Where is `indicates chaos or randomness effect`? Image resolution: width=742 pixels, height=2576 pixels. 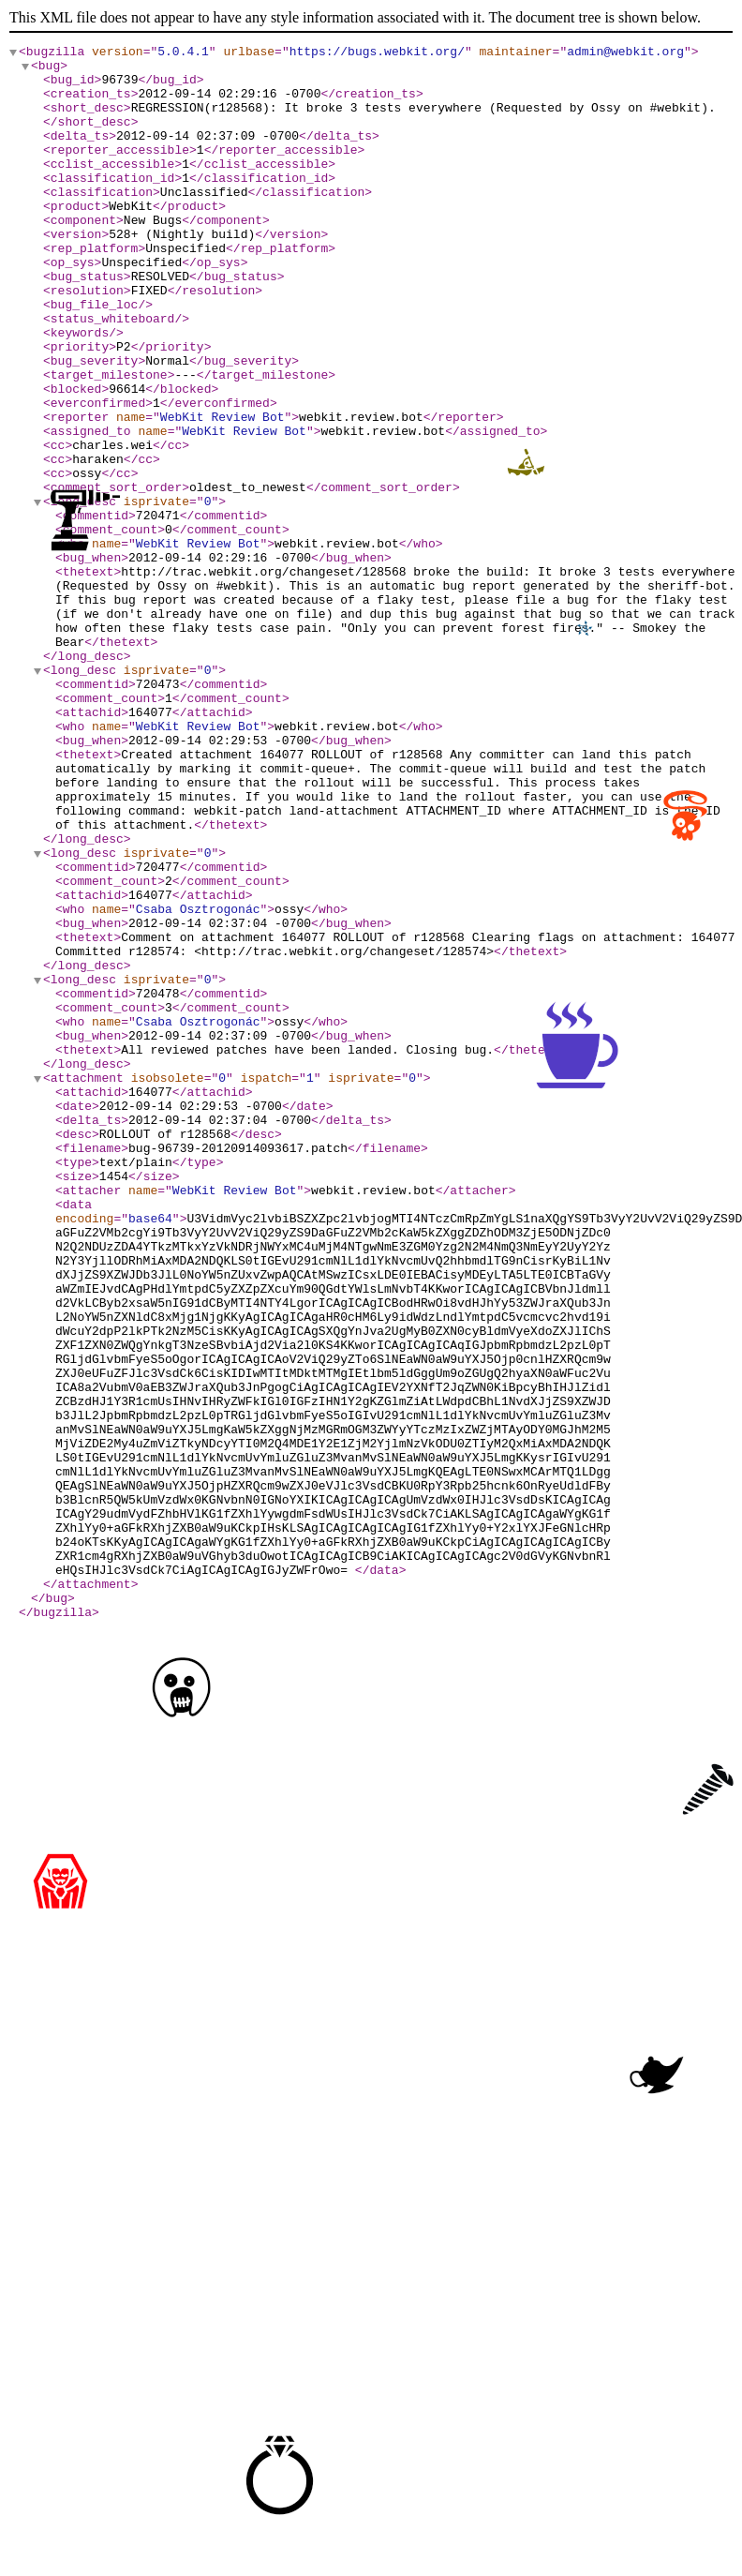
indicates chaos or randomness effect is located at coordinates (585, 628).